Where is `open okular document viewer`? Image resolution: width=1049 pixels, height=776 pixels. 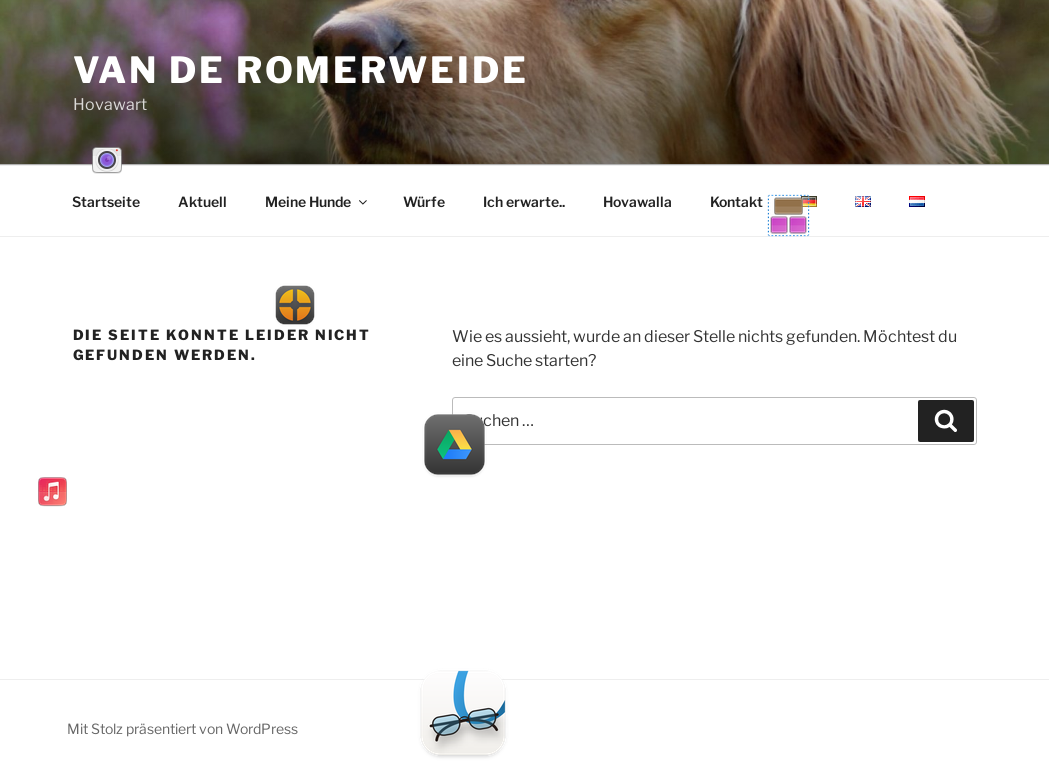 open okular document viewer is located at coordinates (463, 713).